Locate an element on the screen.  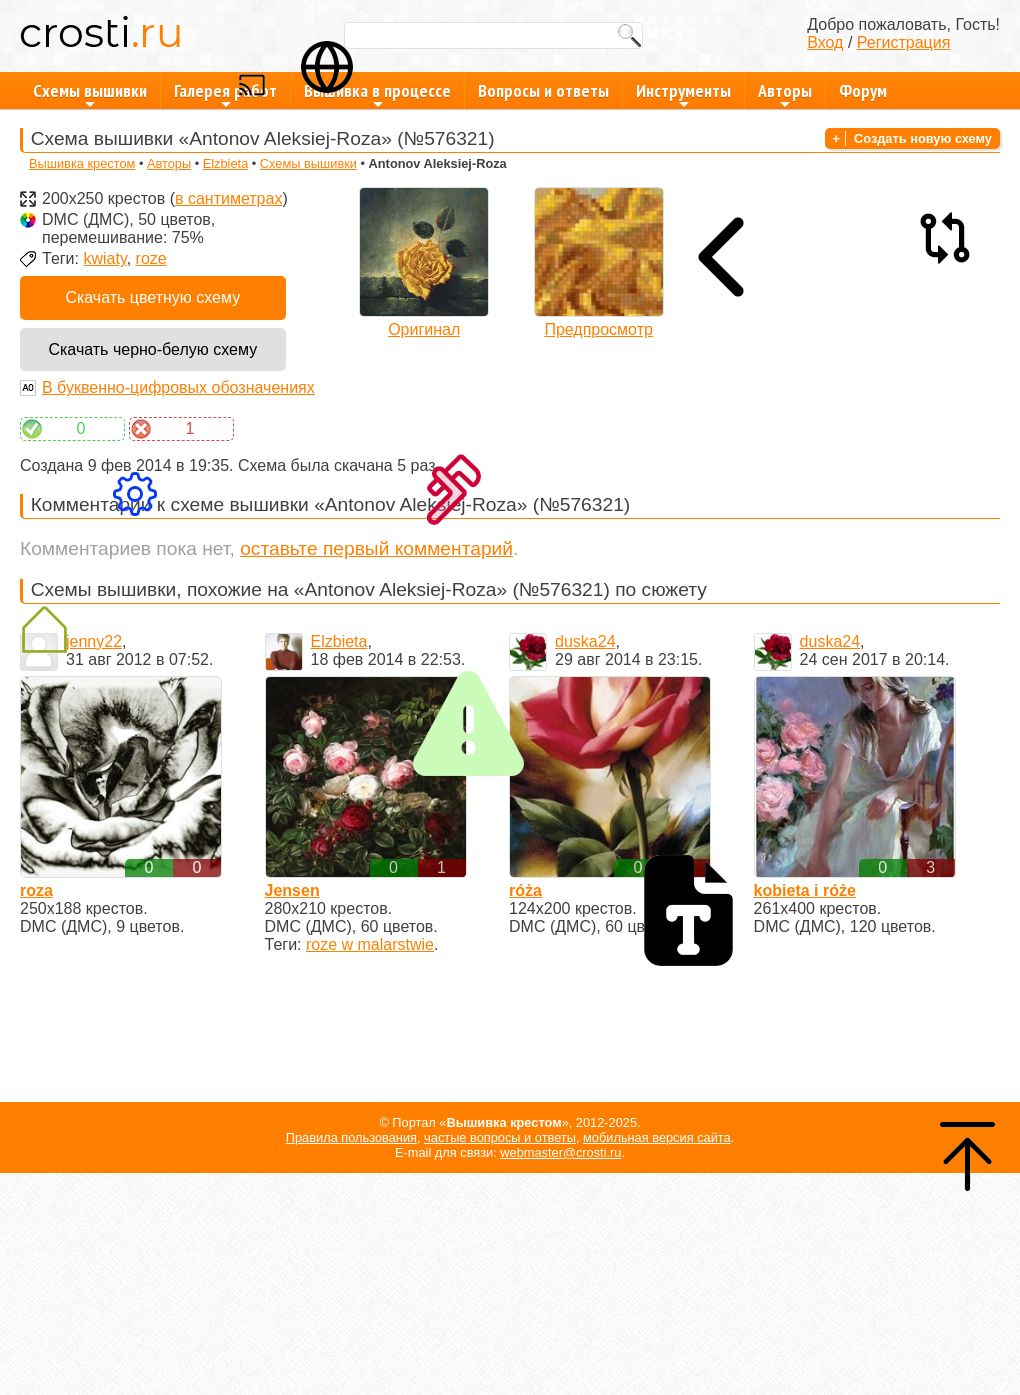
cast screen to an external display is located at coordinates (252, 85).